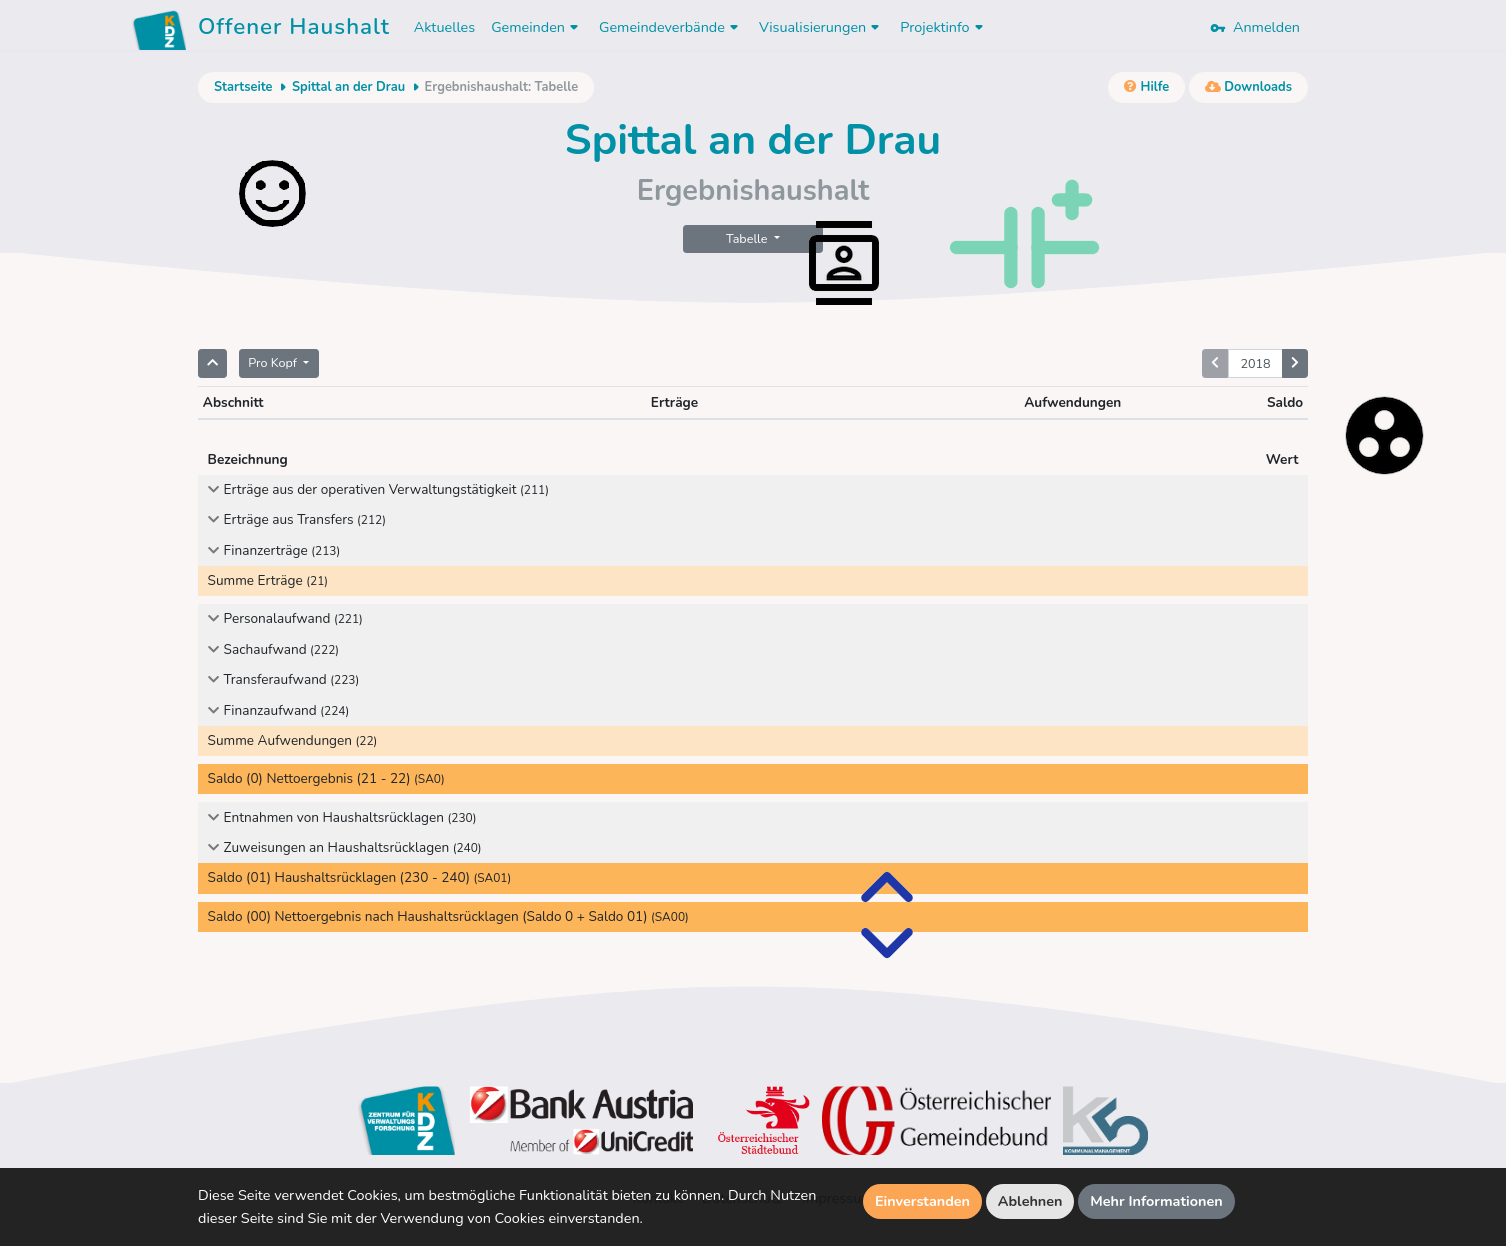 This screenshot has height=1246, width=1506. Describe the element at coordinates (1024, 247) in the screenshot. I see `polarized capacitor symbol in circuit diagrams` at that location.